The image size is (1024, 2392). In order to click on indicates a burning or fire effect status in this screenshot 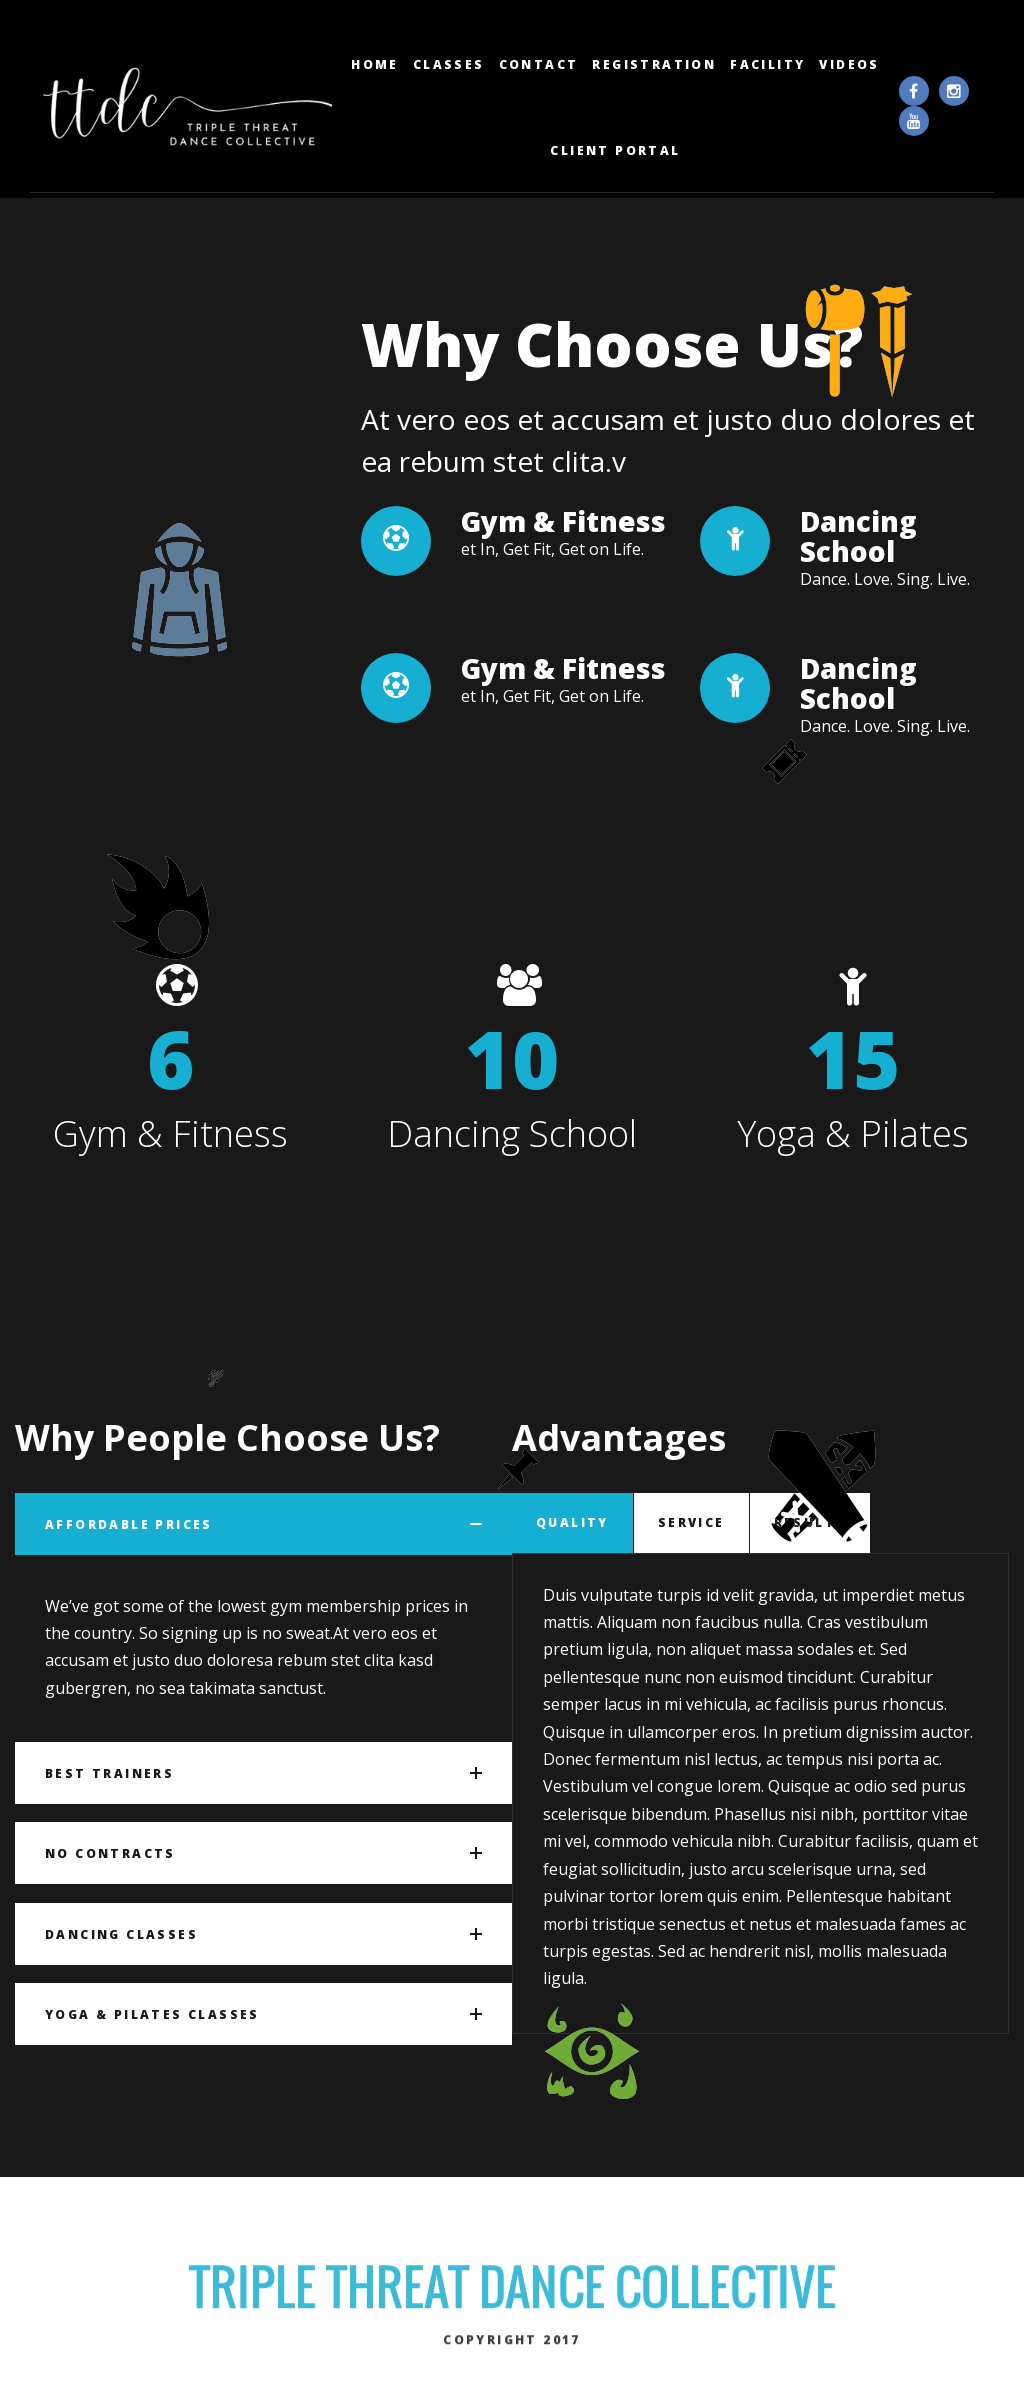, I will do `click(154, 903)`.